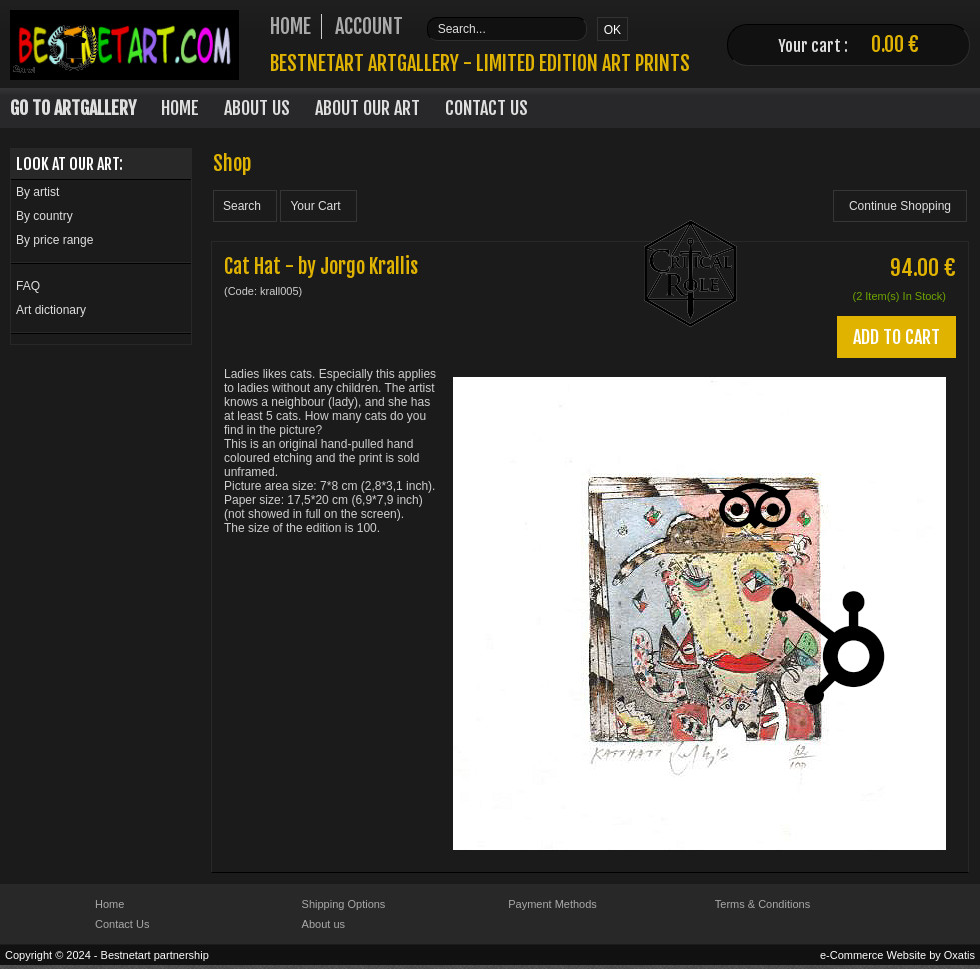  Describe the element at coordinates (690, 273) in the screenshot. I see `critical role logo` at that location.